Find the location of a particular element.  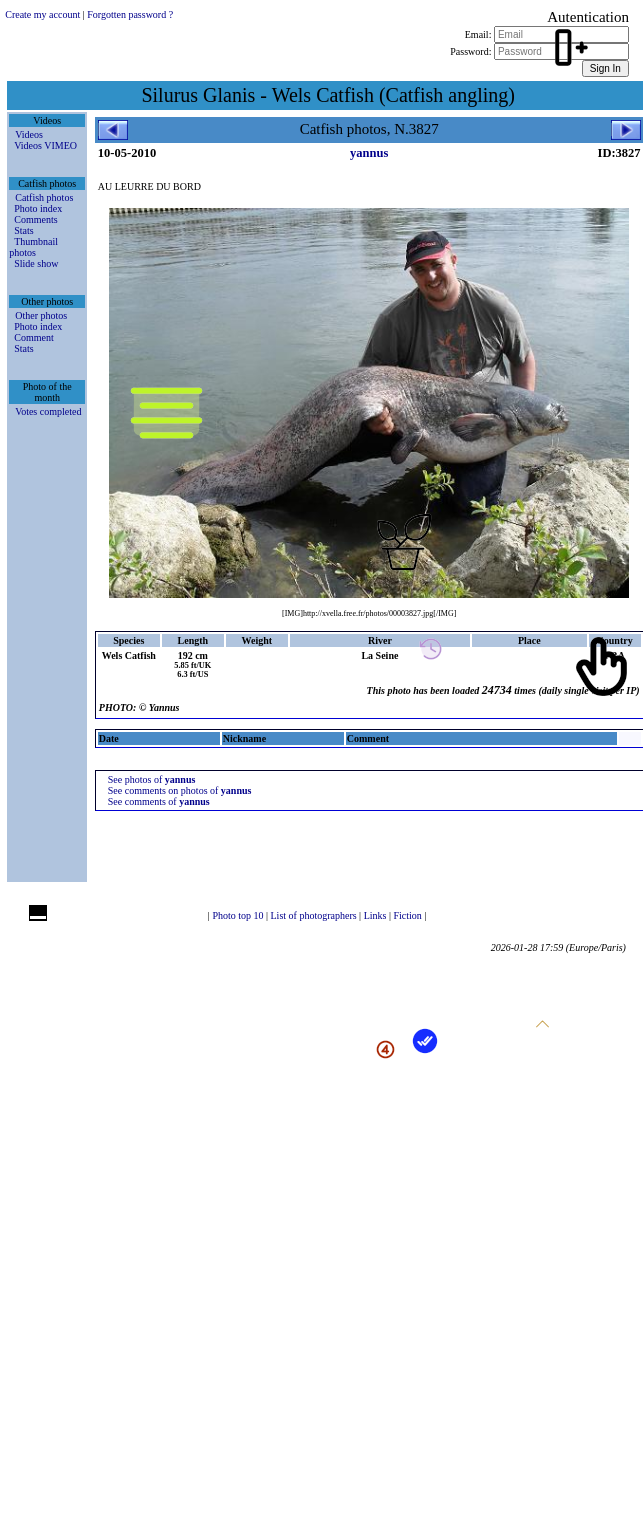

center align text is located at coordinates (166, 414).